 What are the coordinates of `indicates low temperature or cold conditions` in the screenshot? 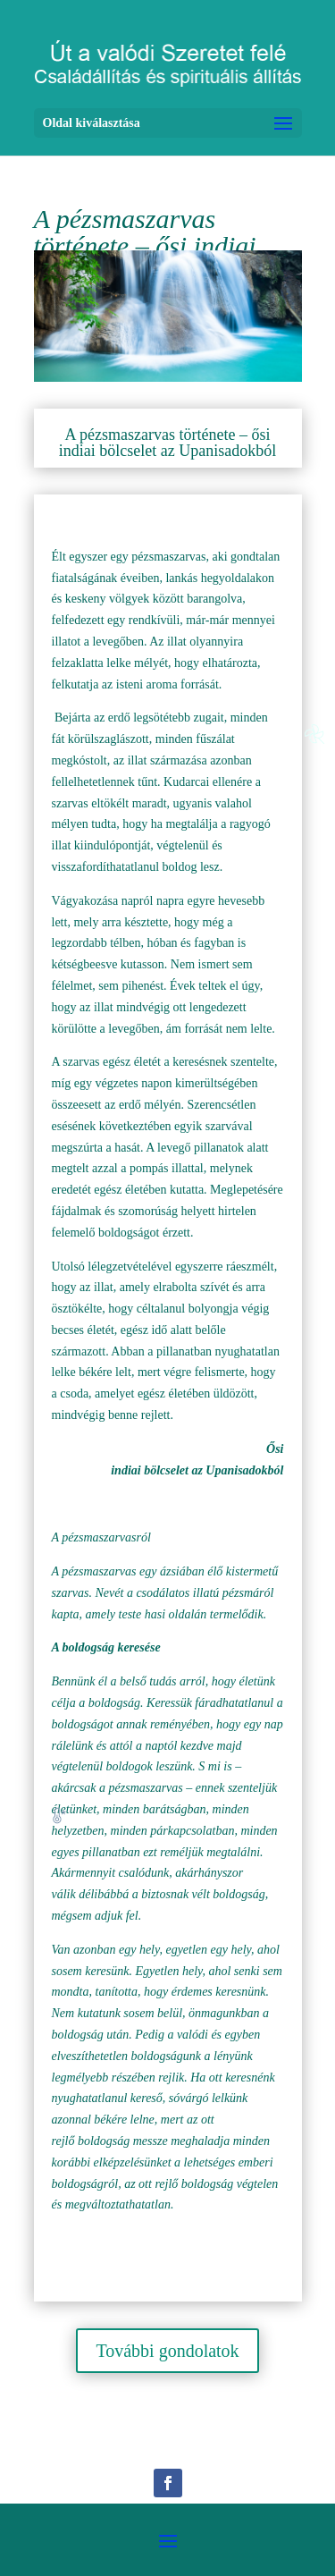 It's located at (57, 1815).